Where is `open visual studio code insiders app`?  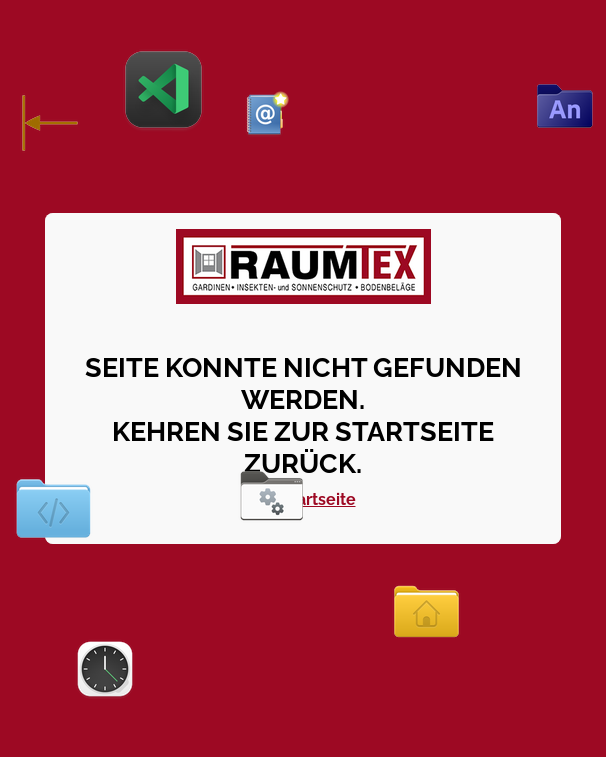 open visual studio code insiders app is located at coordinates (163, 89).